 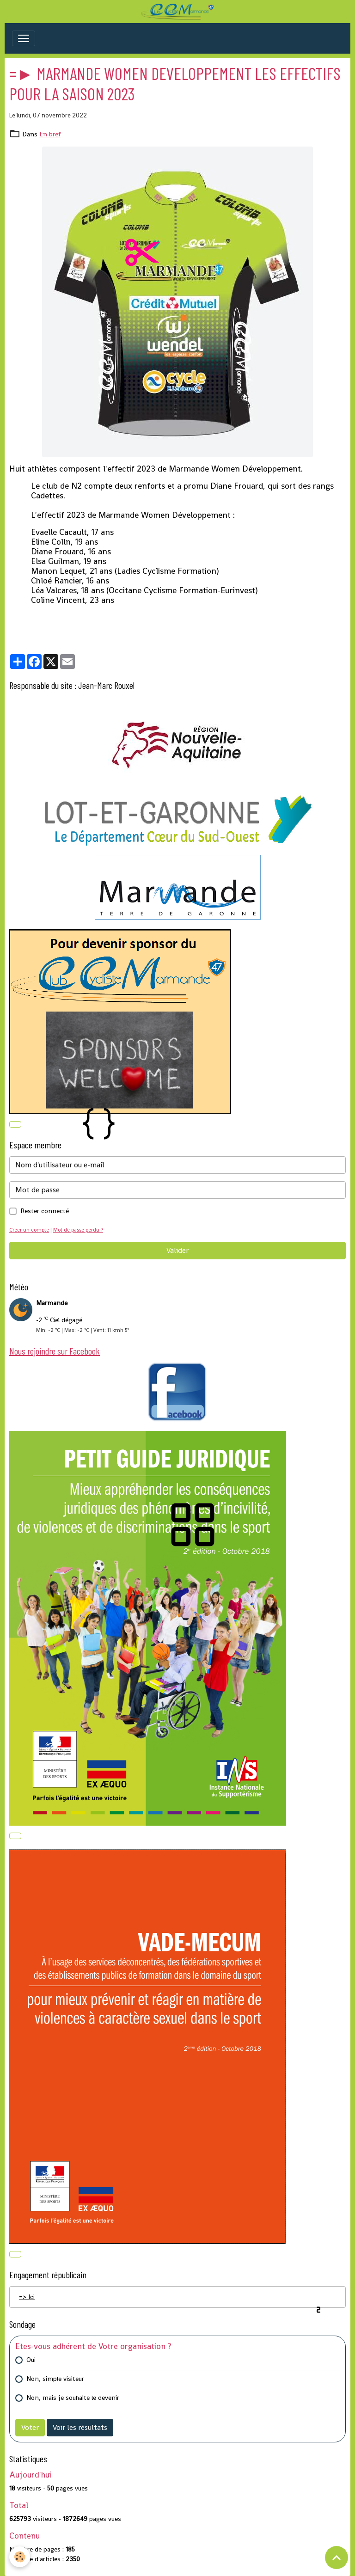 I want to click on switch to grid view, so click(x=193, y=1525).